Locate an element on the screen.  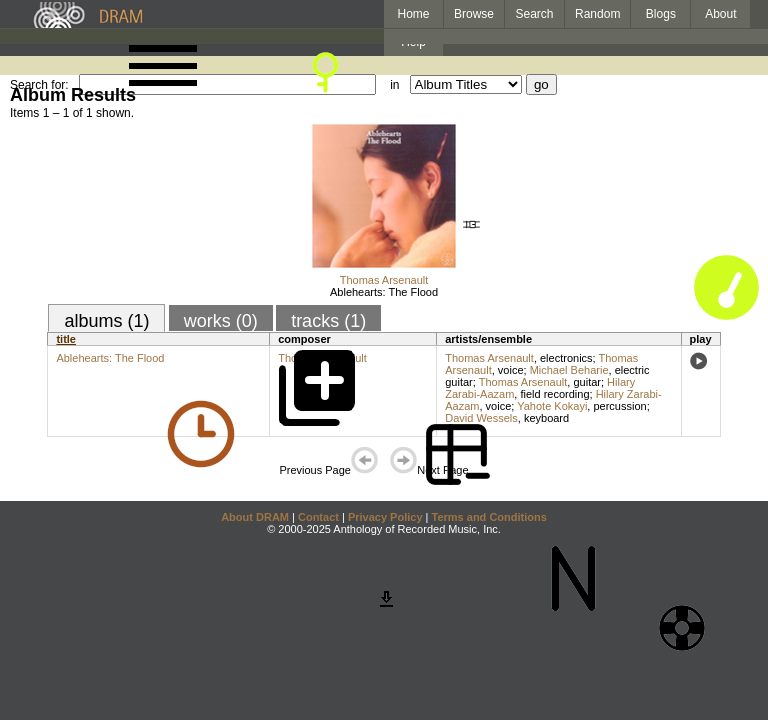
add to queue is located at coordinates (317, 388).